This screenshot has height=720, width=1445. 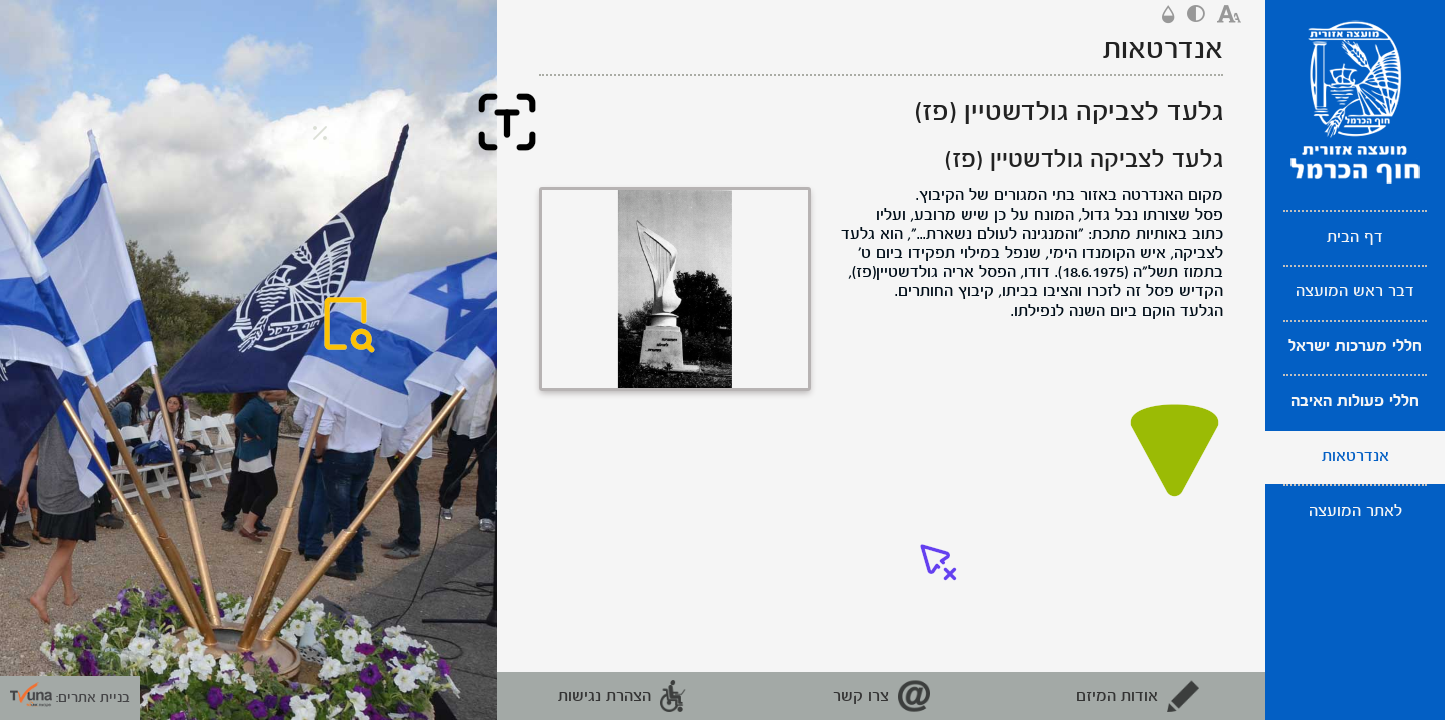 What do you see at coordinates (320, 133) in the screenshot?
I see `view or apply a discount` at bounding box center [320, 133].